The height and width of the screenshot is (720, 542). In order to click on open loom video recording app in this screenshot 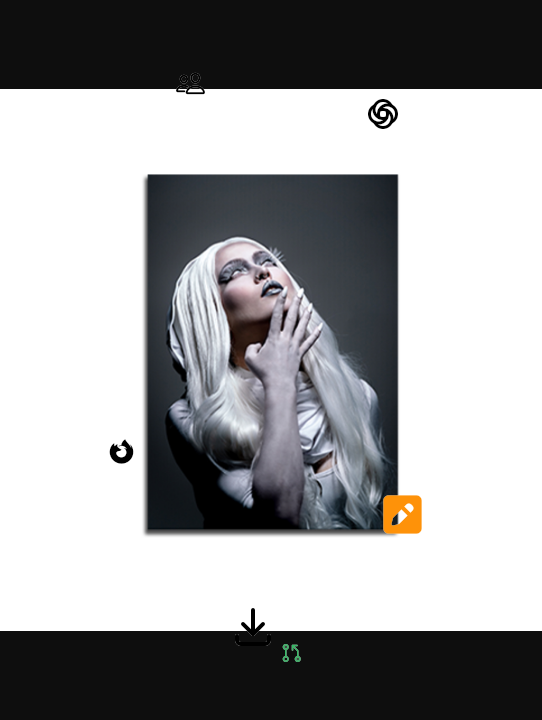, I will do `click(383, 114)`.